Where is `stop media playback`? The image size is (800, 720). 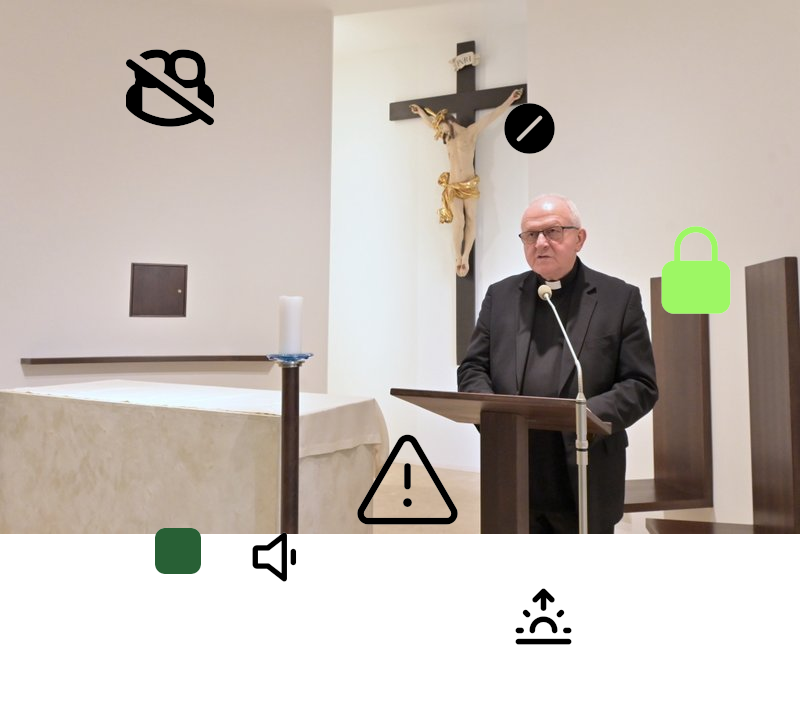
stop media playback is located at coordinates (178, 551).